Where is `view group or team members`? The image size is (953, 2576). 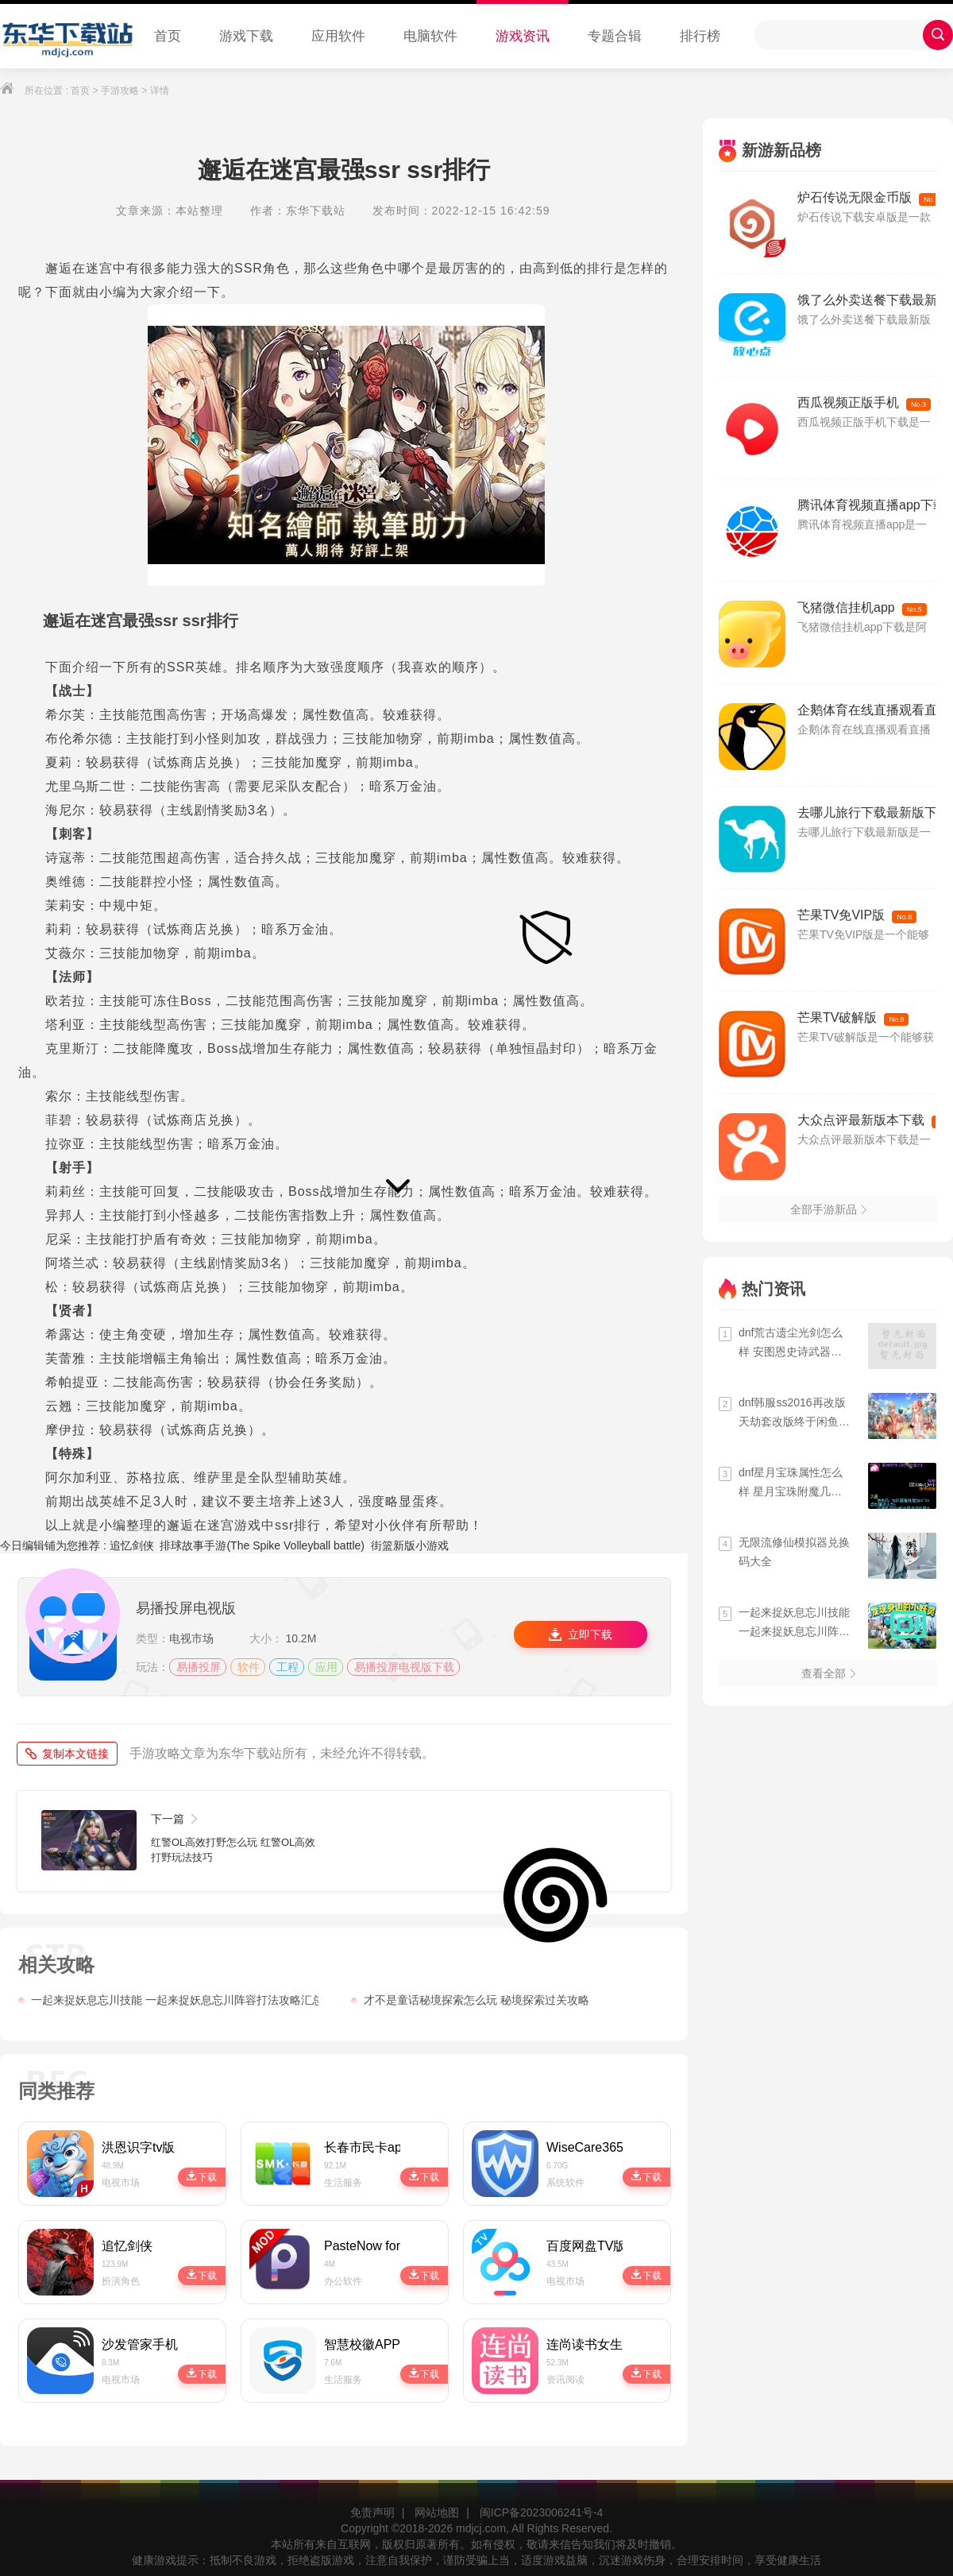
view group or team members is located at coordinates (72, 1615).